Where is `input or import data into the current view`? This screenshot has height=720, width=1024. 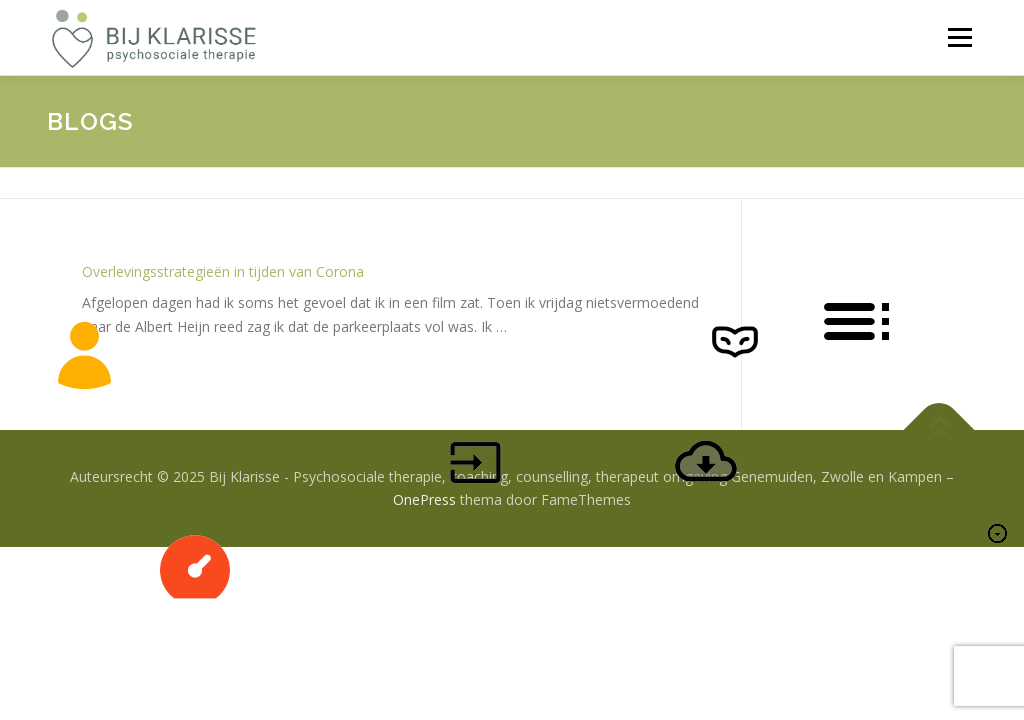
input or import data into the current view is located at coordinates (475, 462).